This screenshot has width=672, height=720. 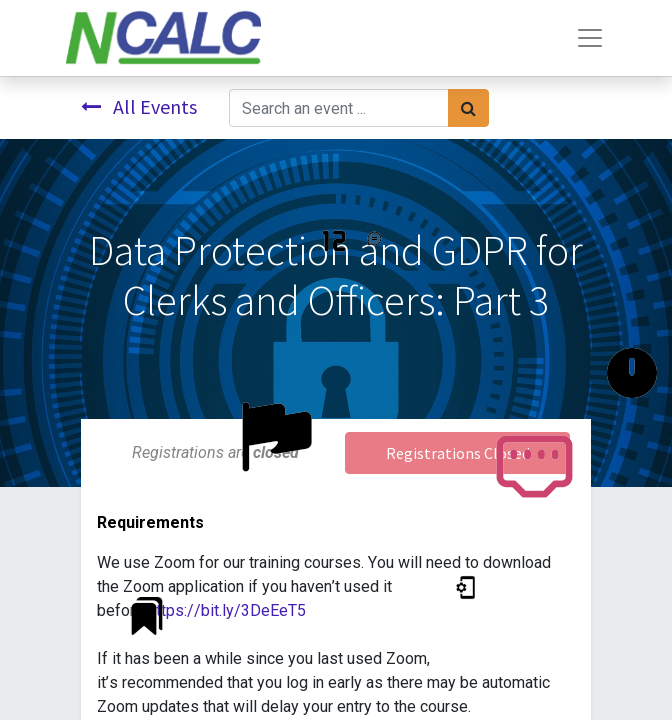 What do you see at coordinates (632, 373) in the screenshot?
I see `indicates 12 o'clock or noon/midnight` at bounding box center [632, 373].